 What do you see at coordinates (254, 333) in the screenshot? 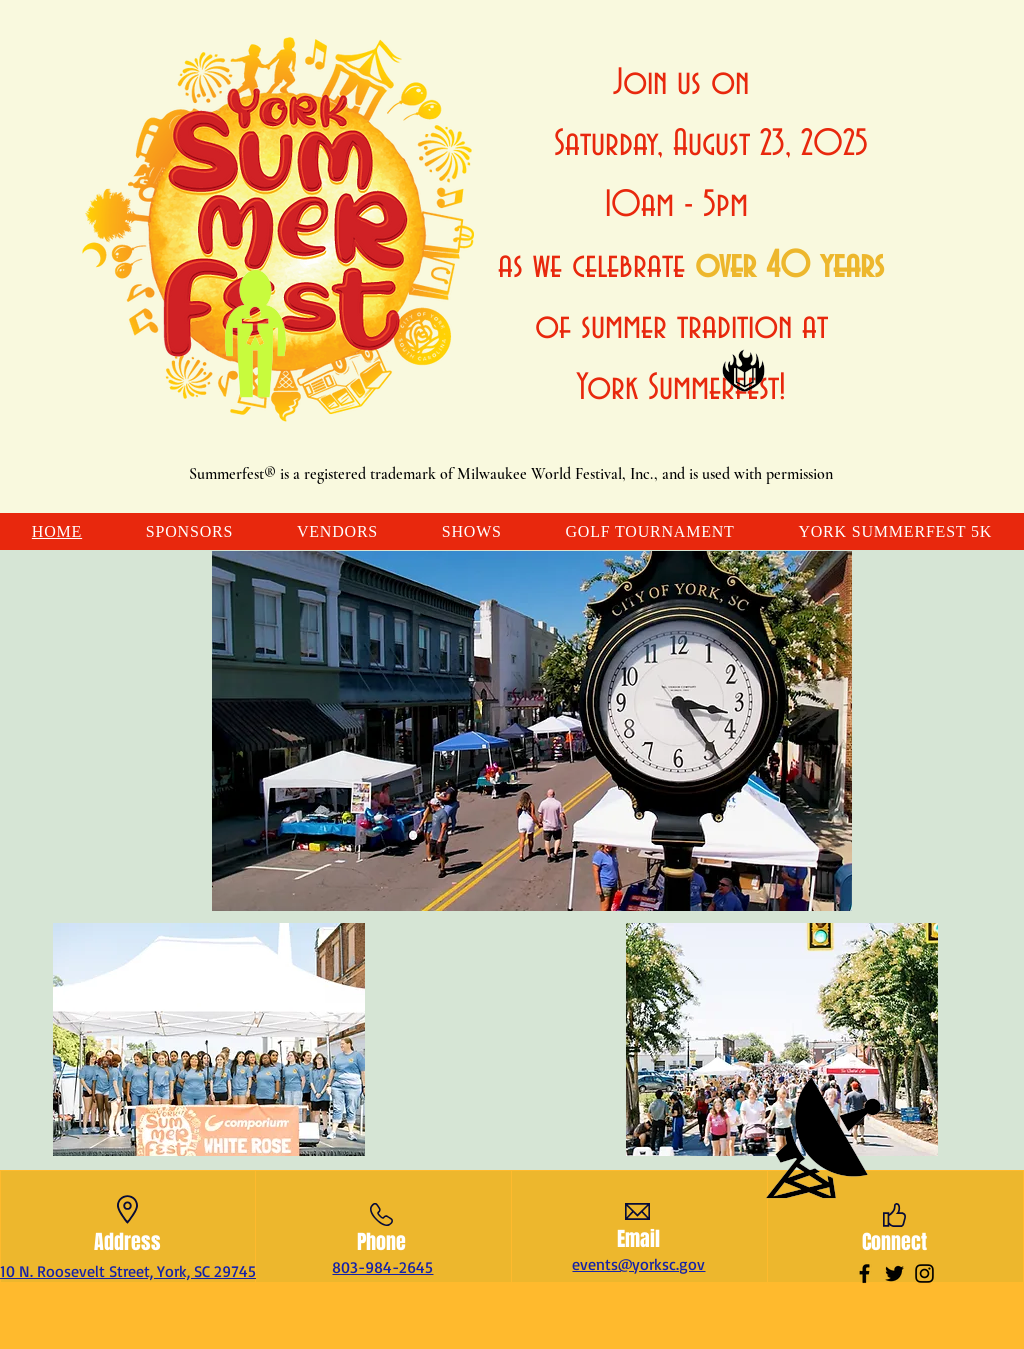
I see `access meditation or mindfulness features` at bounding box center [254, 333].